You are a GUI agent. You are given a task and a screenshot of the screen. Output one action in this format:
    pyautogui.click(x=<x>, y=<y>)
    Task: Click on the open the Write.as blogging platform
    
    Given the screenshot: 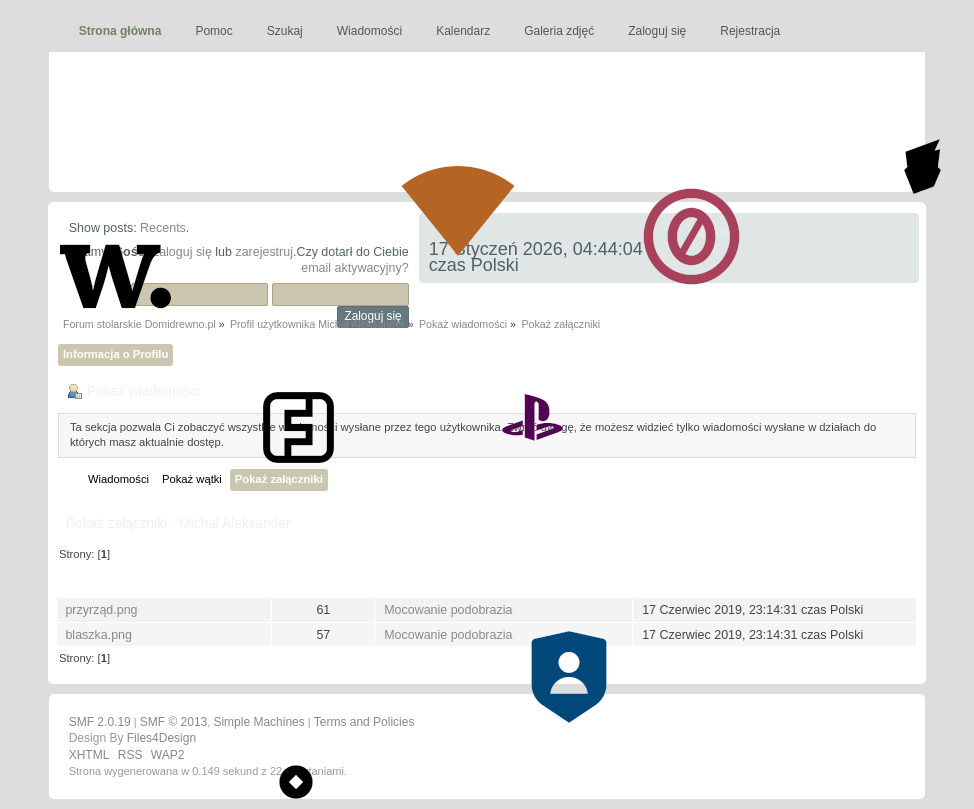 What is the action you would take?
    pyautogui.click(x=115, y=276)
    